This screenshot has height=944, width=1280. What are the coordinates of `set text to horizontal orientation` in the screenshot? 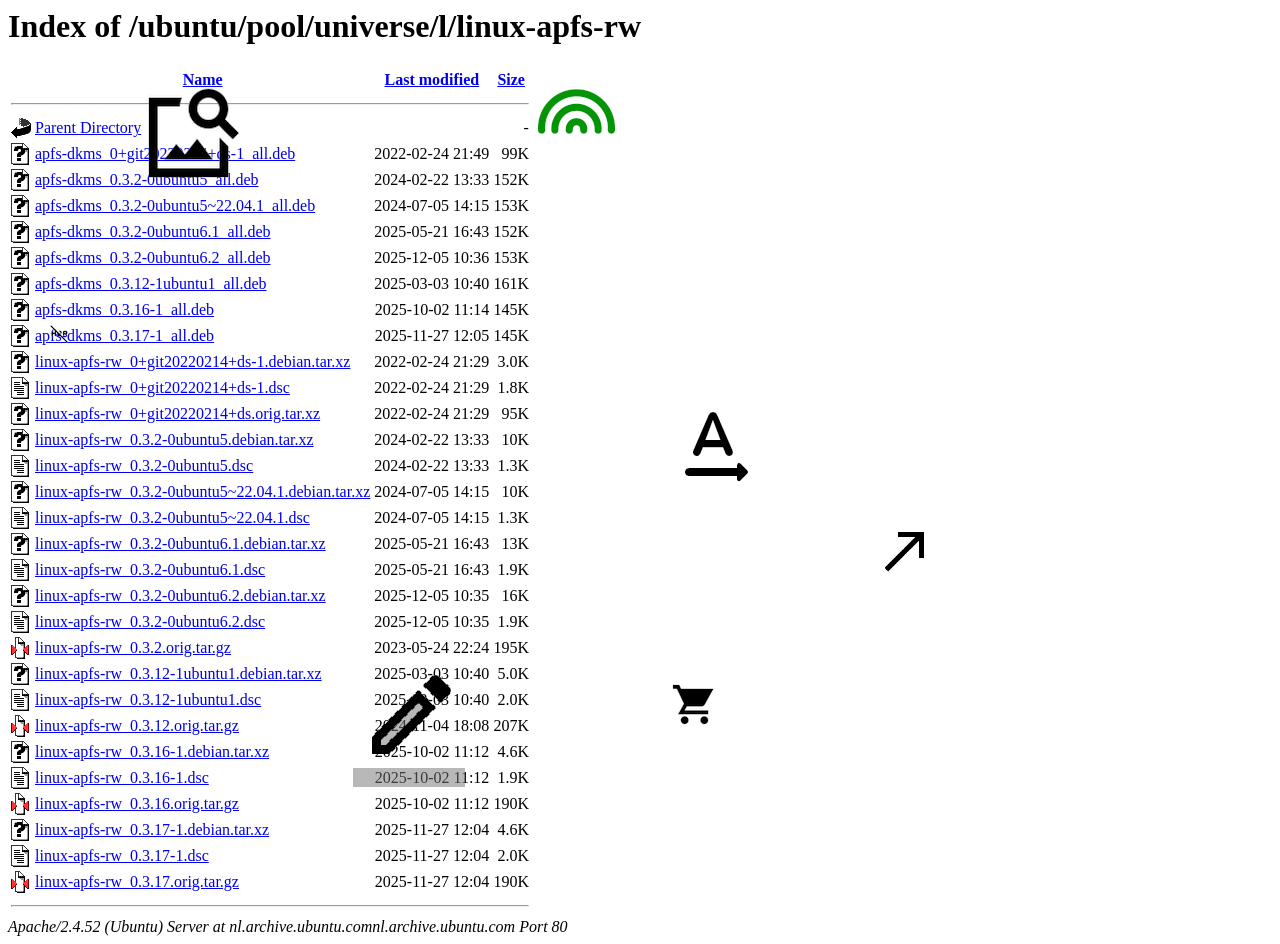 It's located at (713, 448).